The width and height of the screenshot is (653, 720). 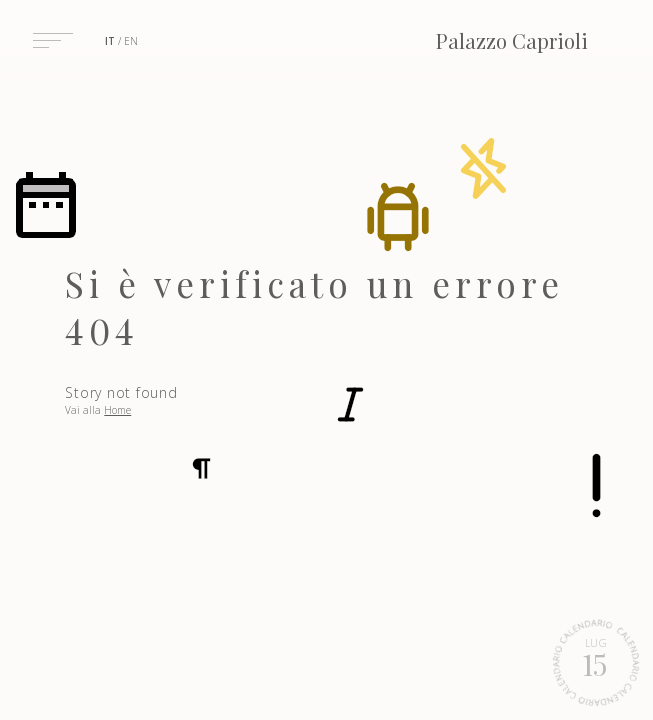 What do you see at coordinates (398, 217) in the screenshot?
I see `android device or app indicator` at bounding box center [398, 217].